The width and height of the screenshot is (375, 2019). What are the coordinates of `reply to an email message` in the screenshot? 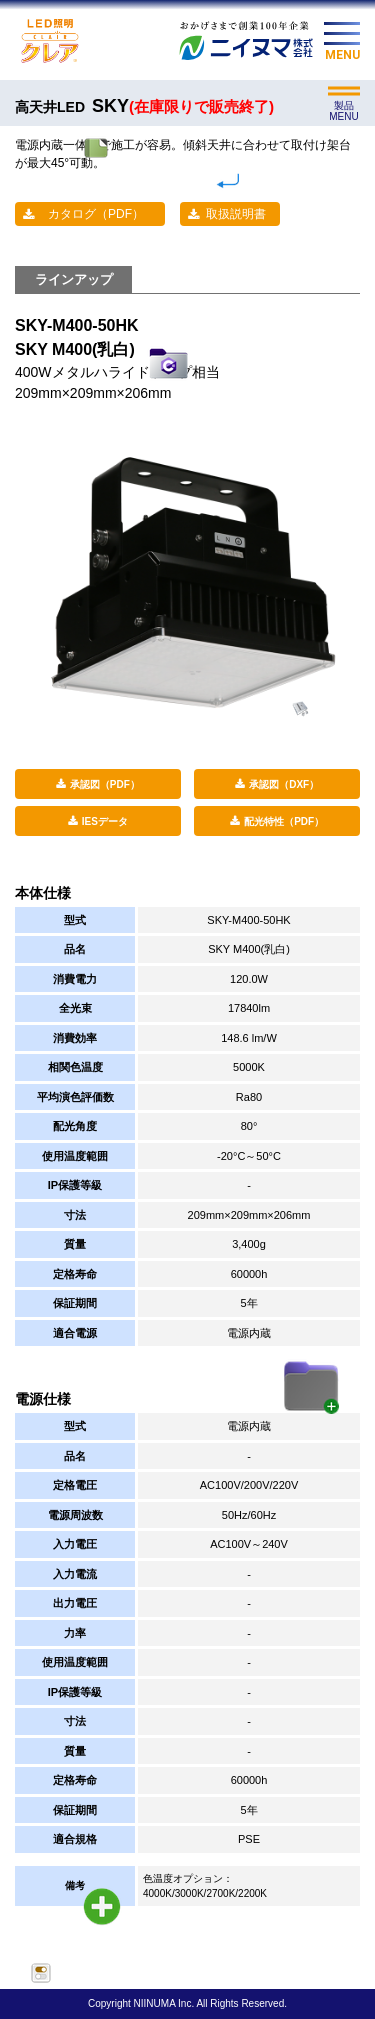 It's located at (227, 179).